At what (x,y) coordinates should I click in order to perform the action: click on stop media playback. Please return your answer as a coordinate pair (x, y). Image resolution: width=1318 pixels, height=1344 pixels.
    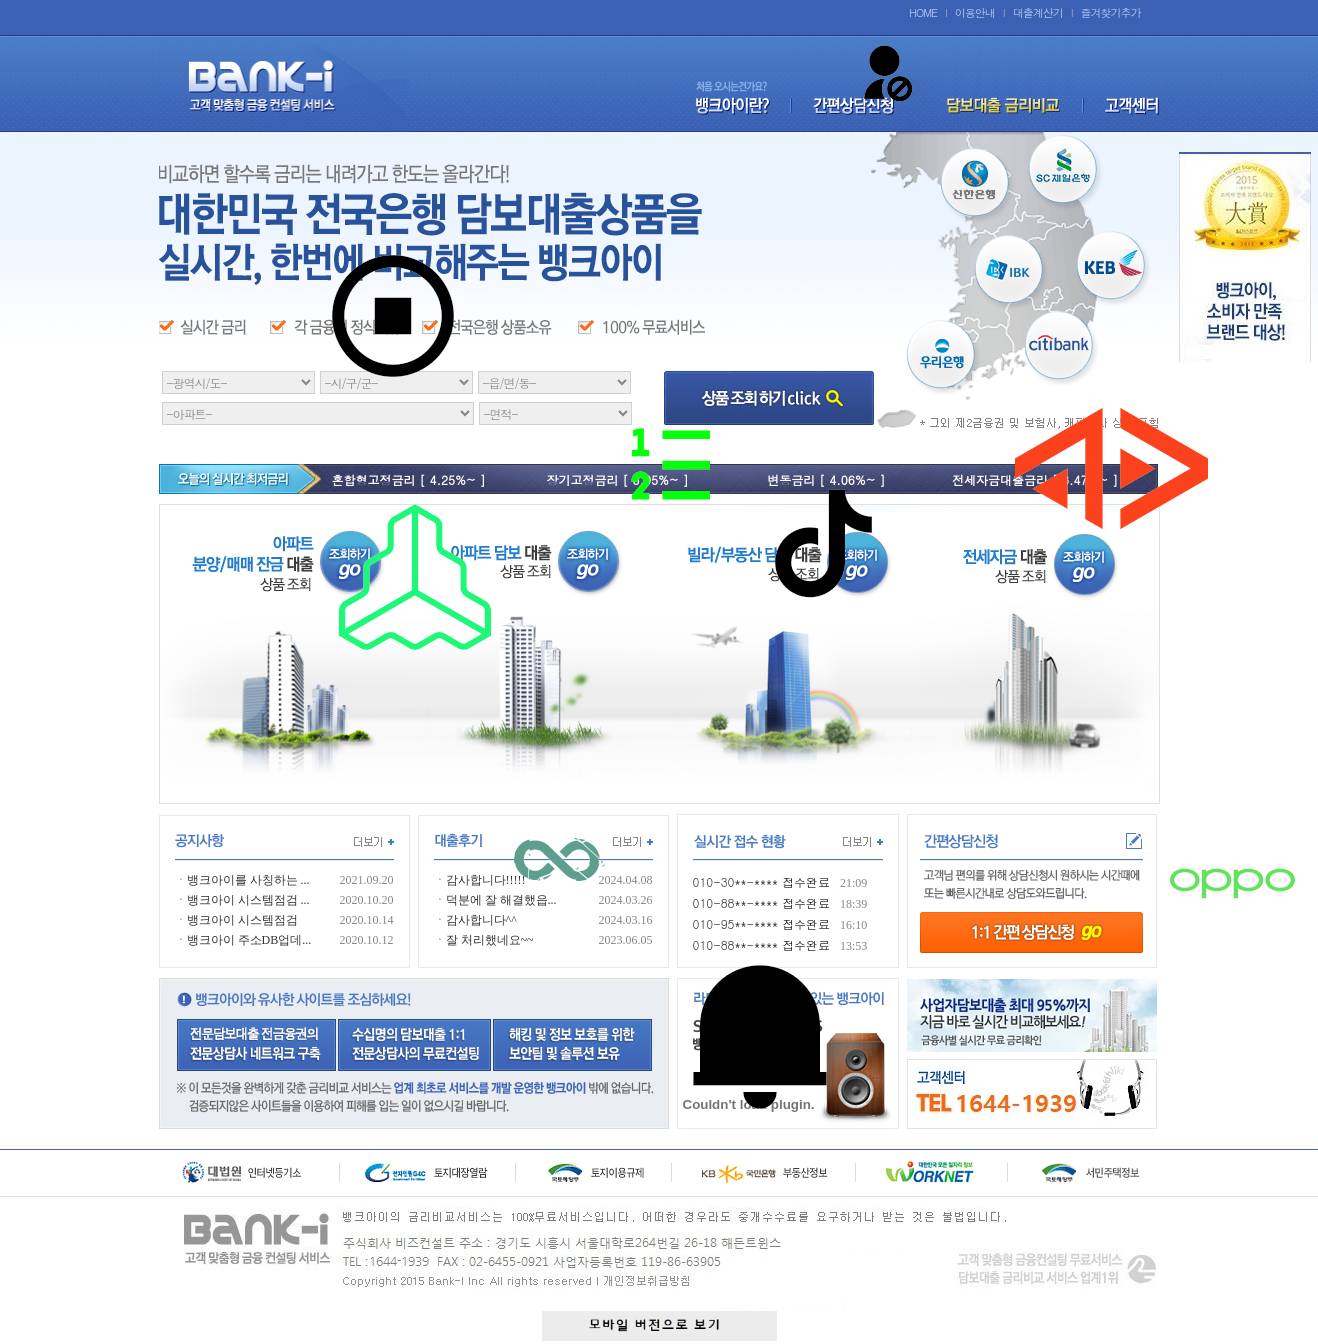
    Looking at the image, I should click on (393, 316).